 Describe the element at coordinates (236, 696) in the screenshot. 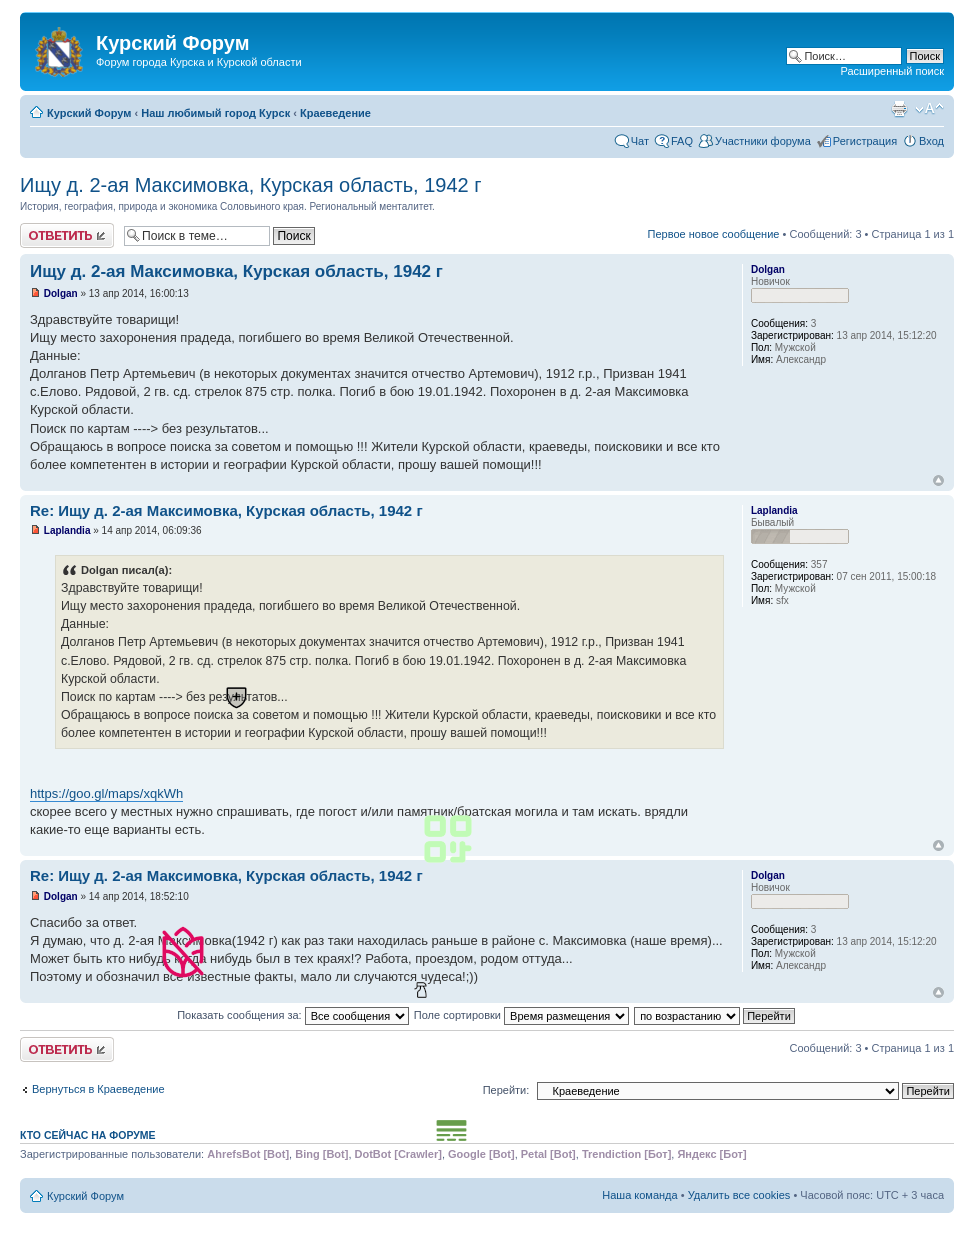

I see `add new security protection` at that location.